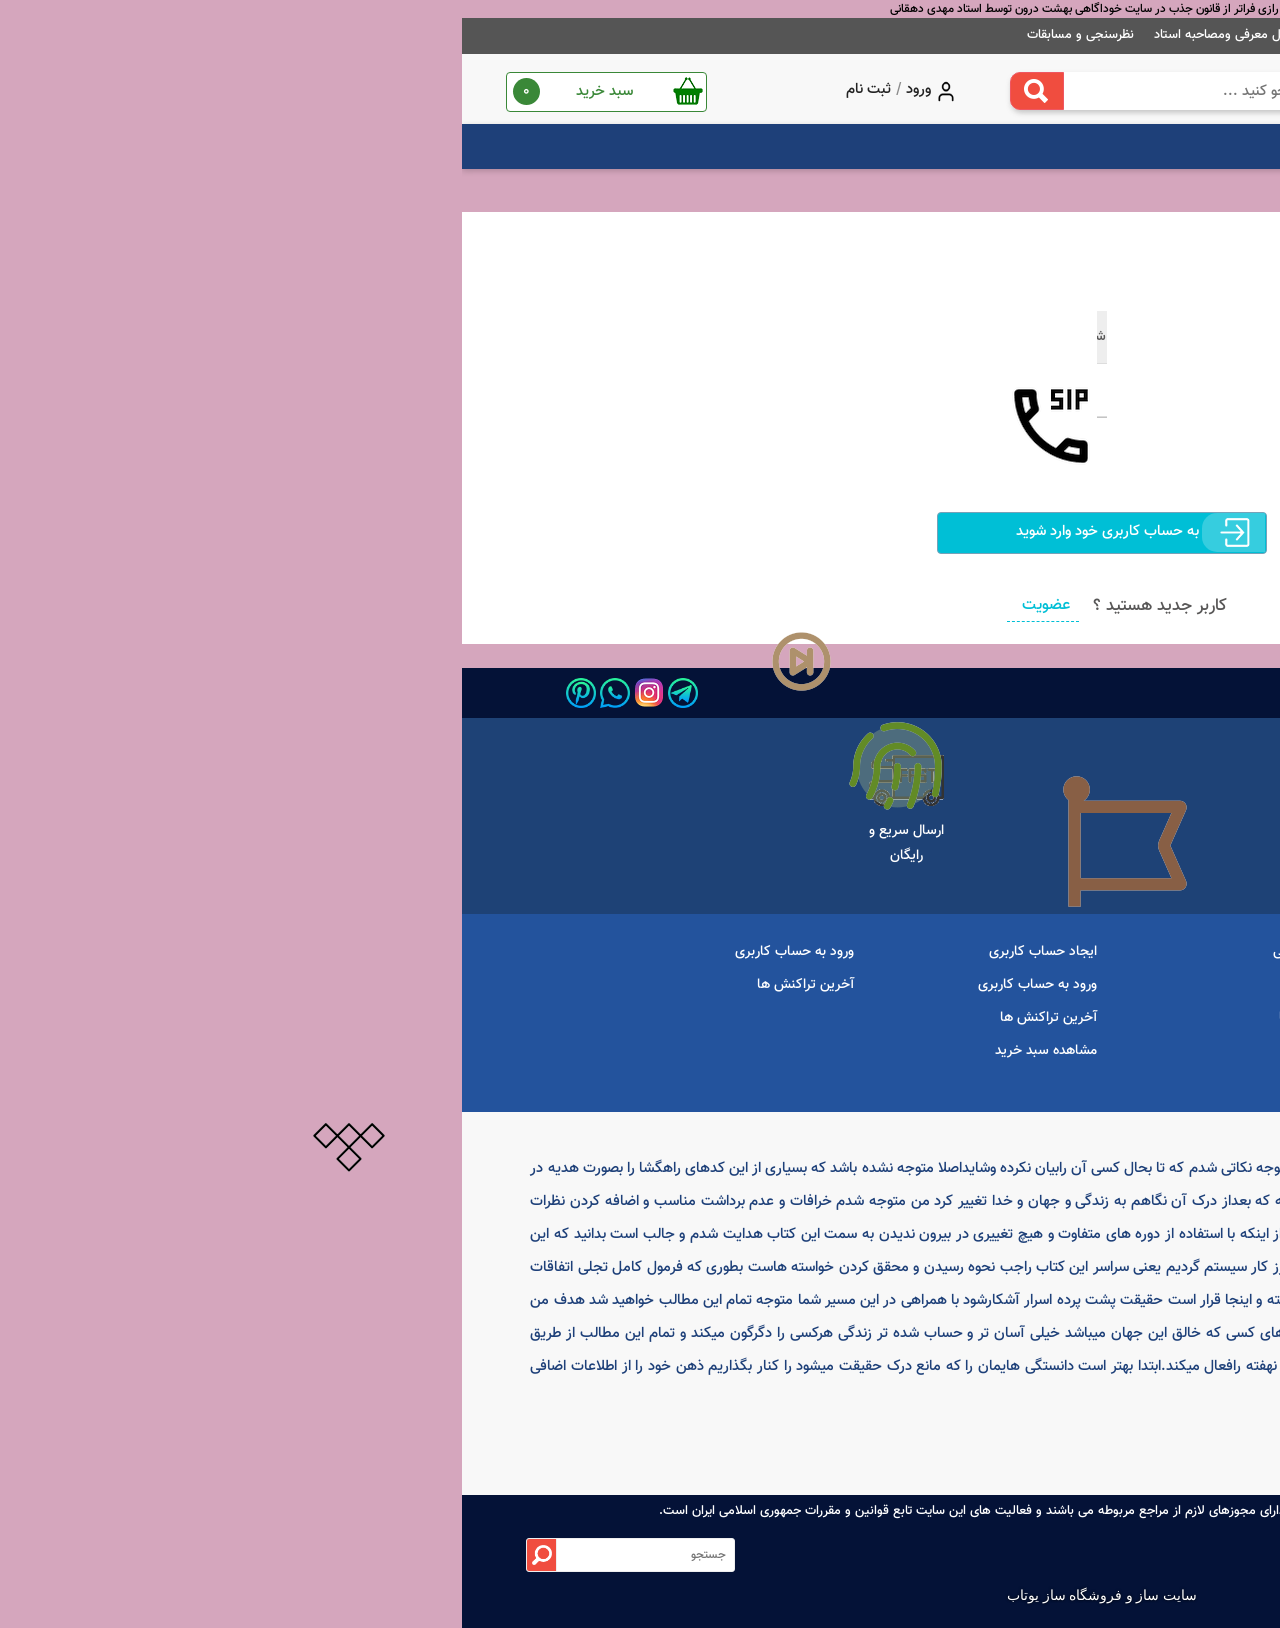 The width and height of the screenshot is (1280, 1628). I want to click on font awesome brand logo, so click(1125, 841).